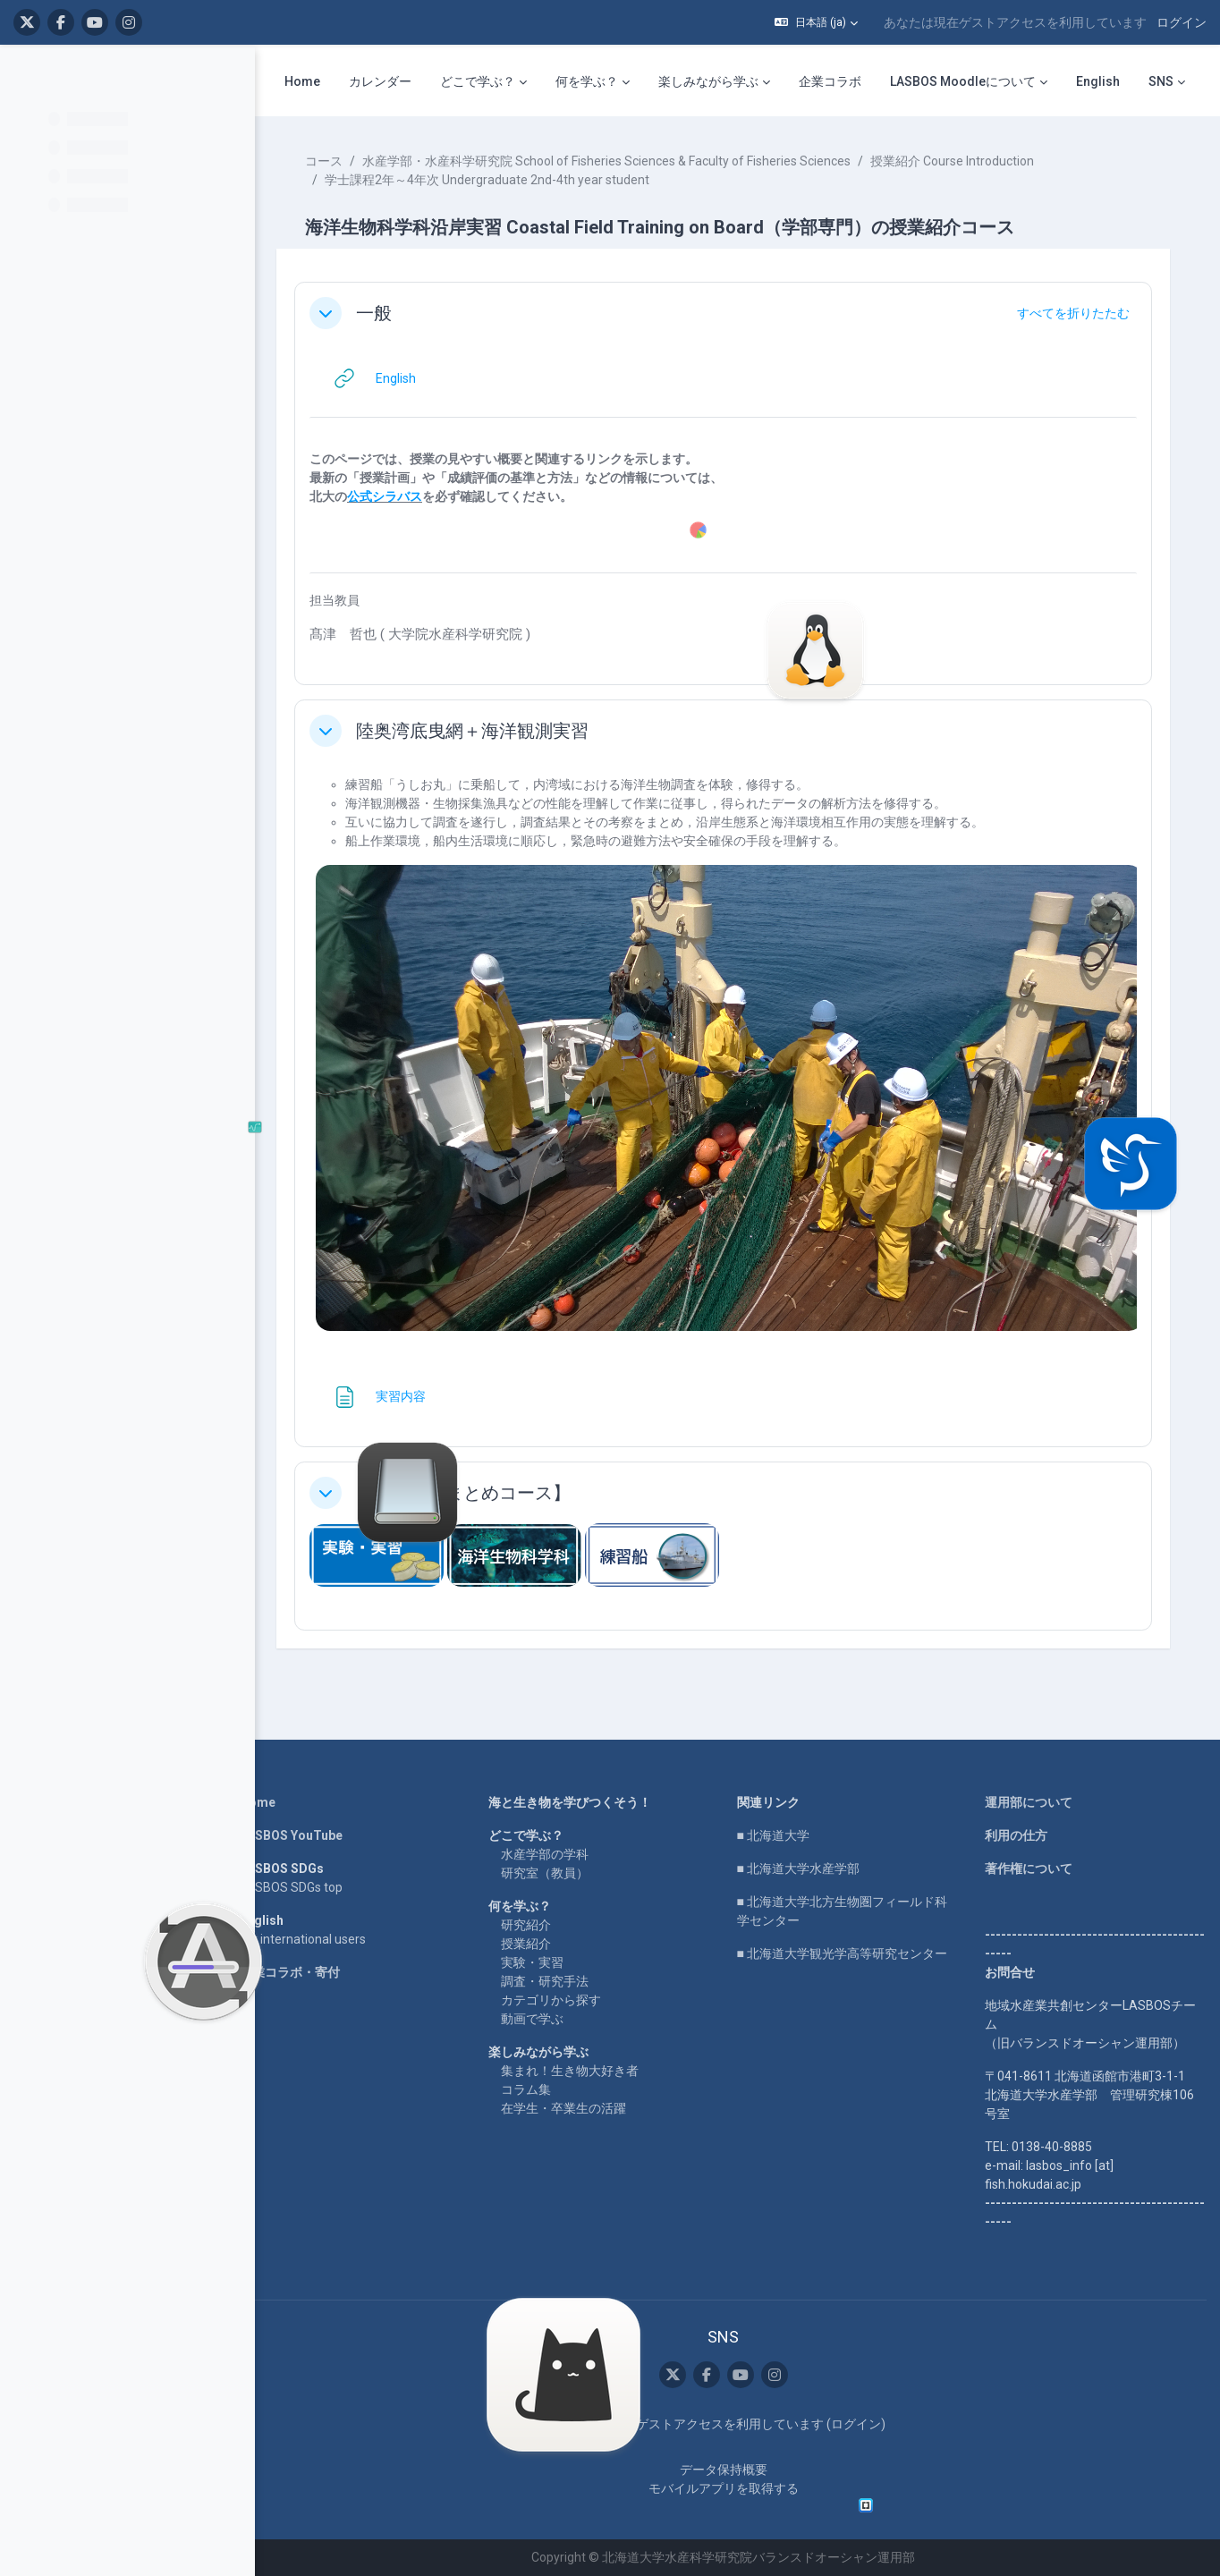 The image size is (1220, 2576). I want to click on check for available software updates, so click(203, 1962).